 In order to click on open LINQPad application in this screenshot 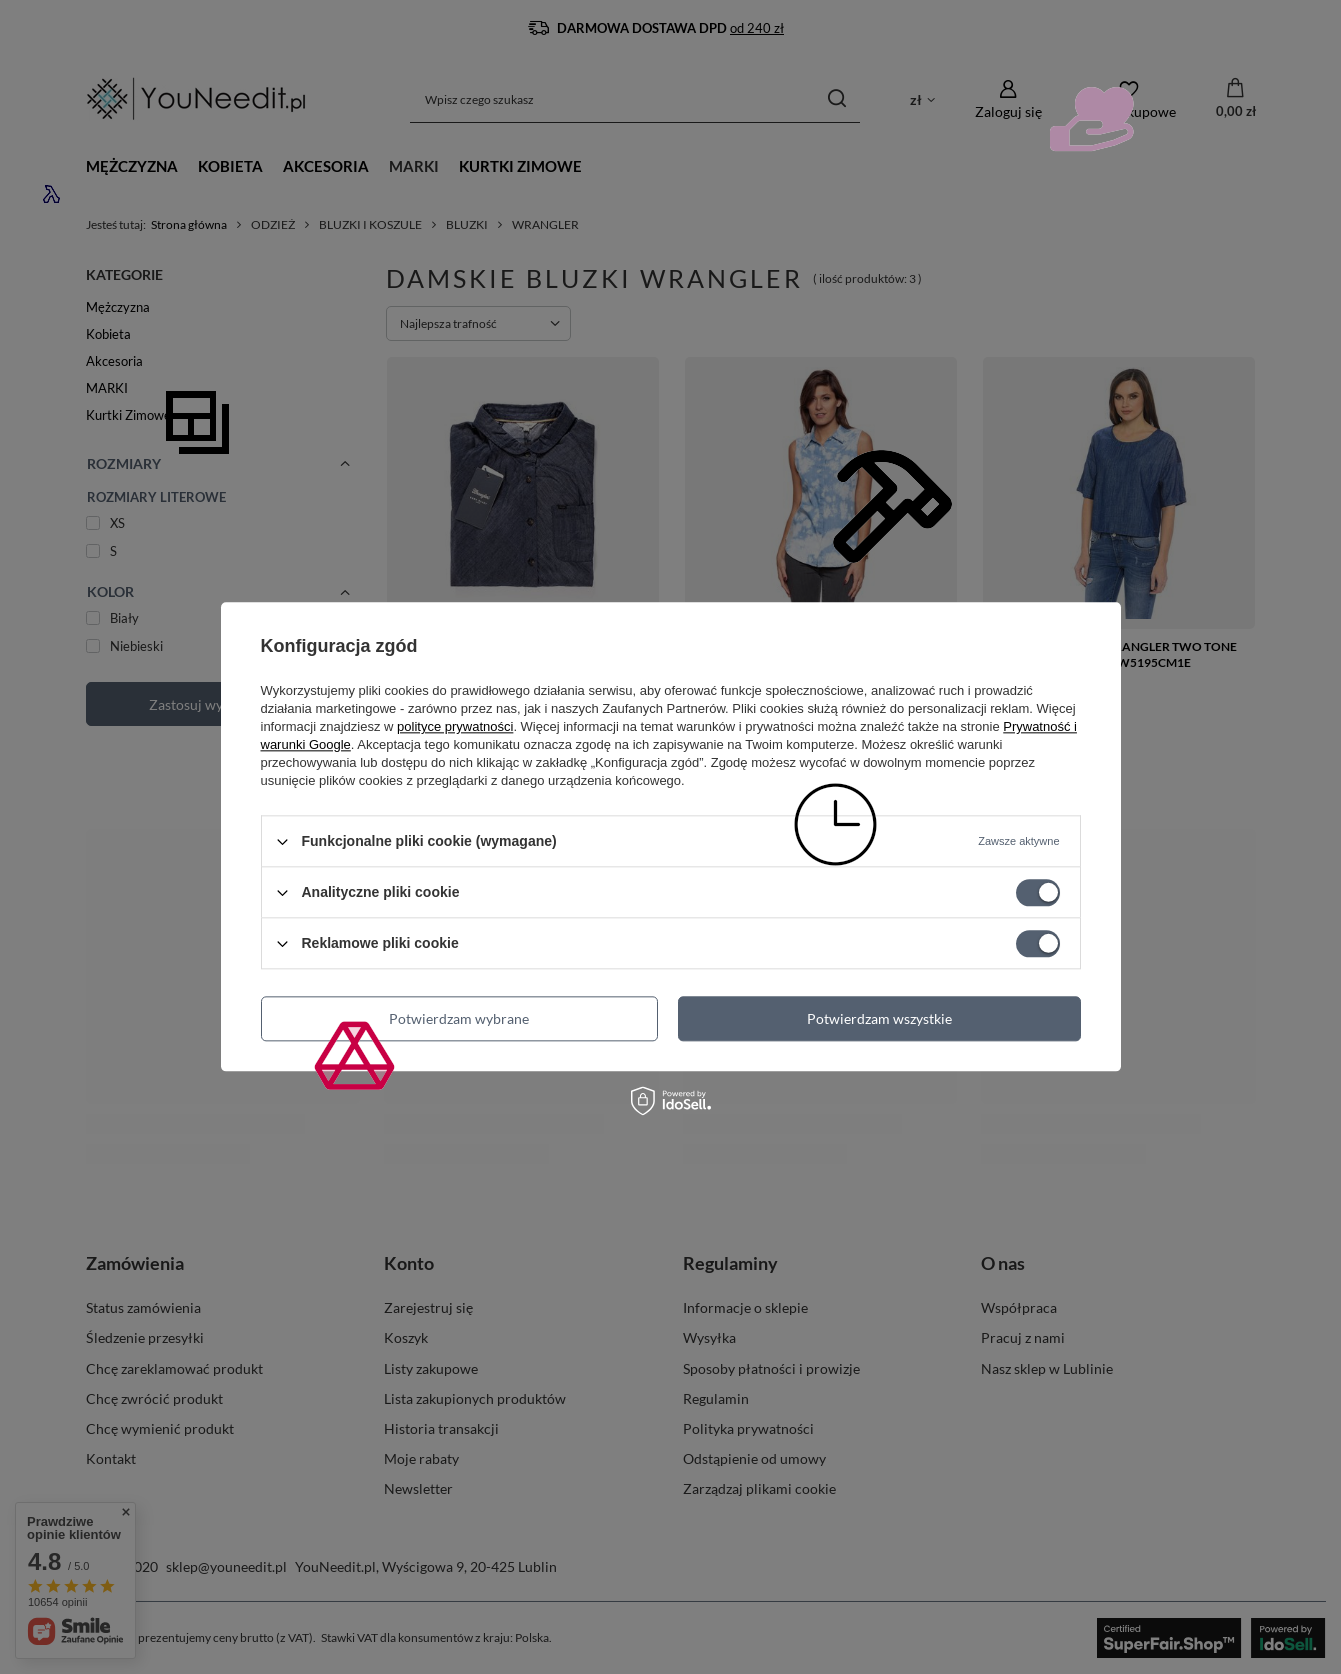, I will do `click(51, 194)`.